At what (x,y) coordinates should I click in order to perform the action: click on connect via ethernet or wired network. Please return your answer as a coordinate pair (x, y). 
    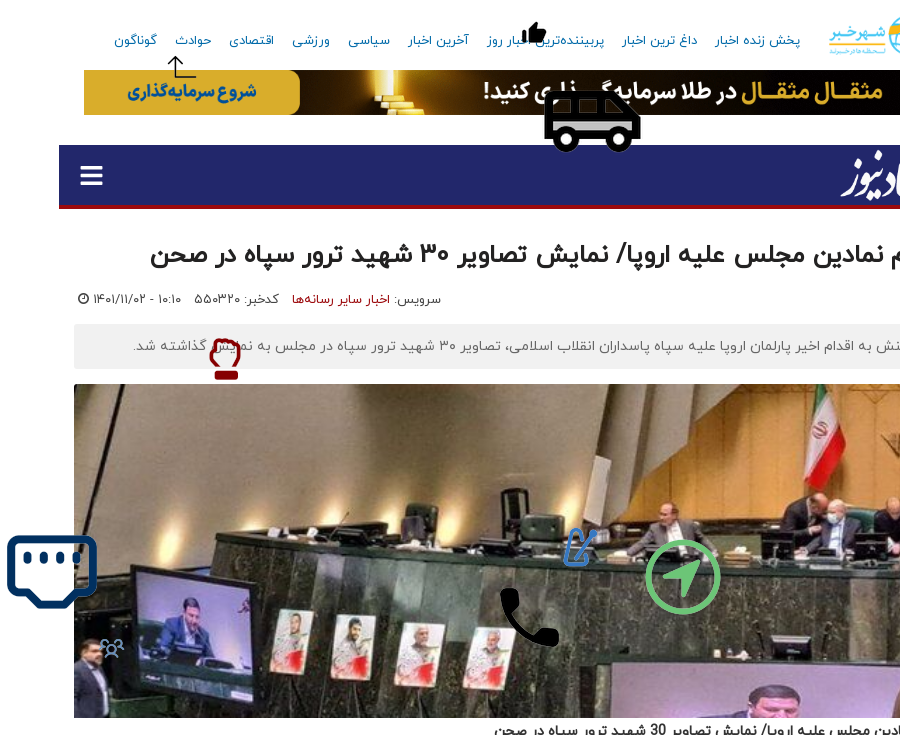
    Looking at the image, I should click on (52, 572).